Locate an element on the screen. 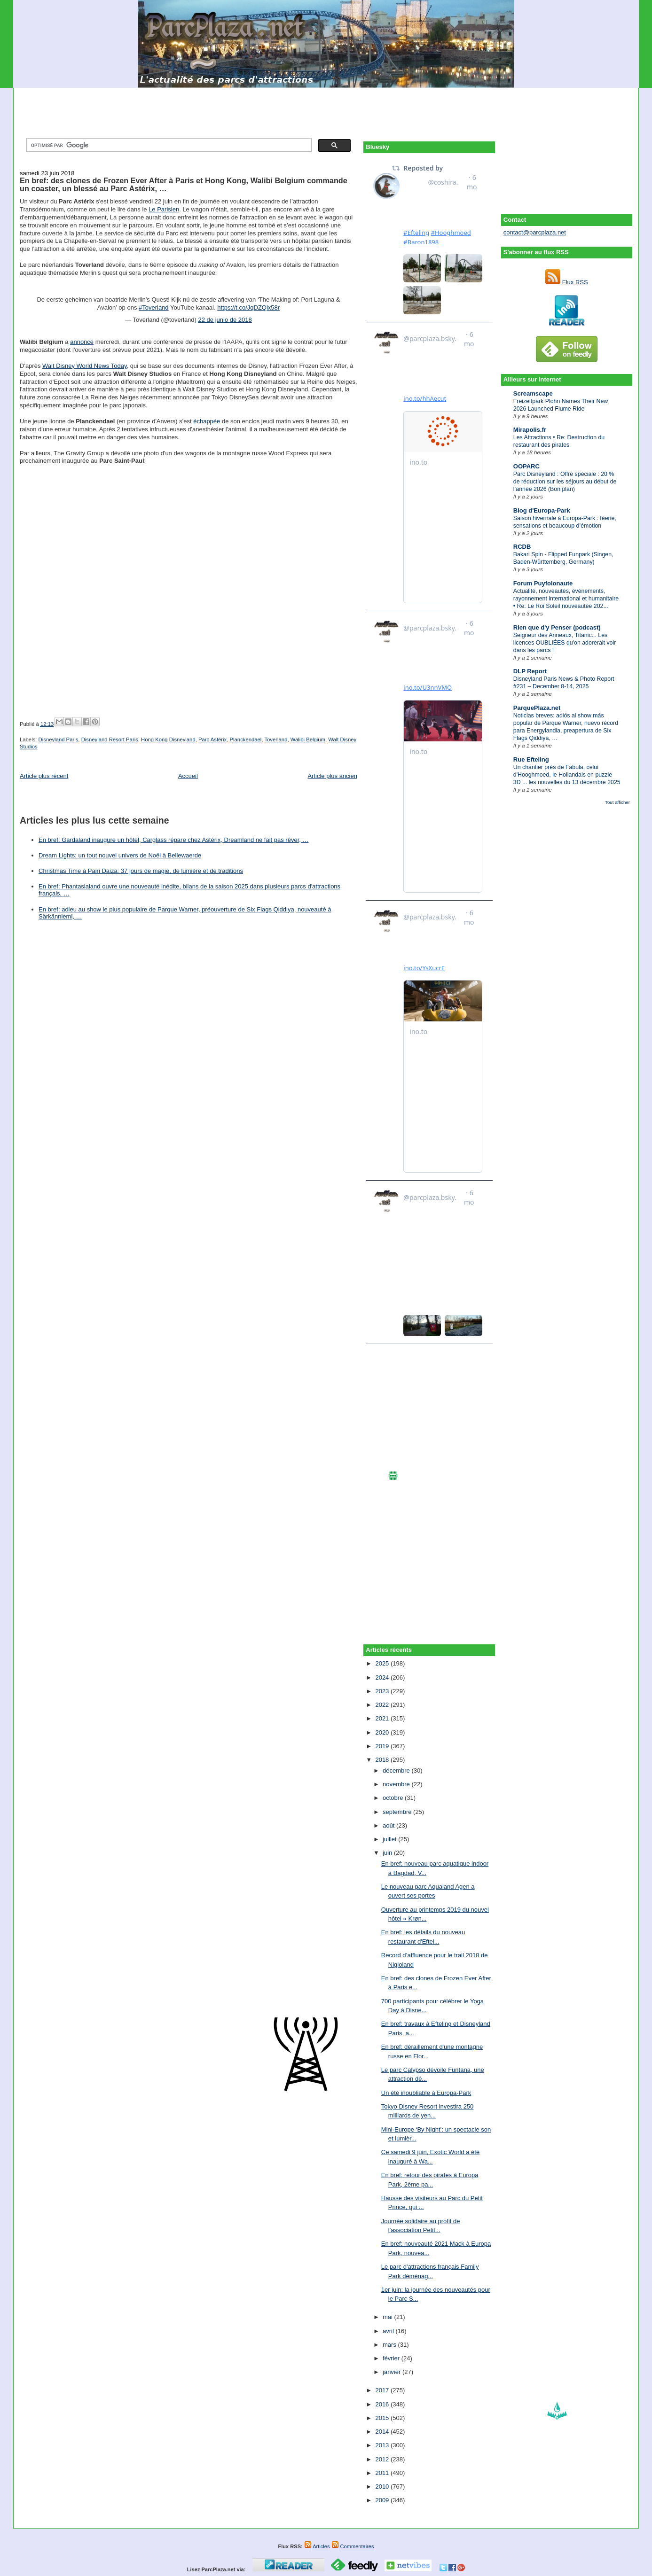 This screenshot has width=652, height=2576. indicates a grease trap or oil collection hazard is located at coordinates (557, 2411).